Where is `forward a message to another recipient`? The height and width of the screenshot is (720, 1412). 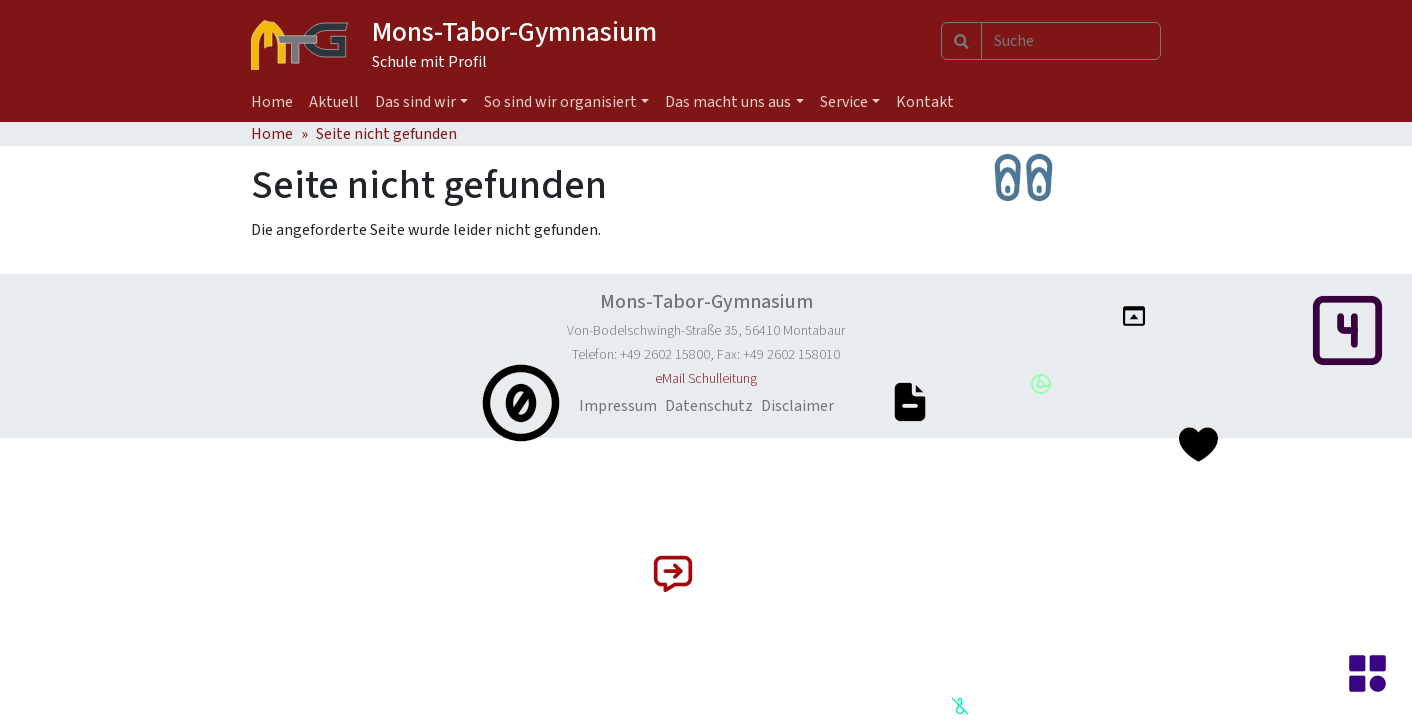
forward a message to another recipient is located at coordinates (673, 573).